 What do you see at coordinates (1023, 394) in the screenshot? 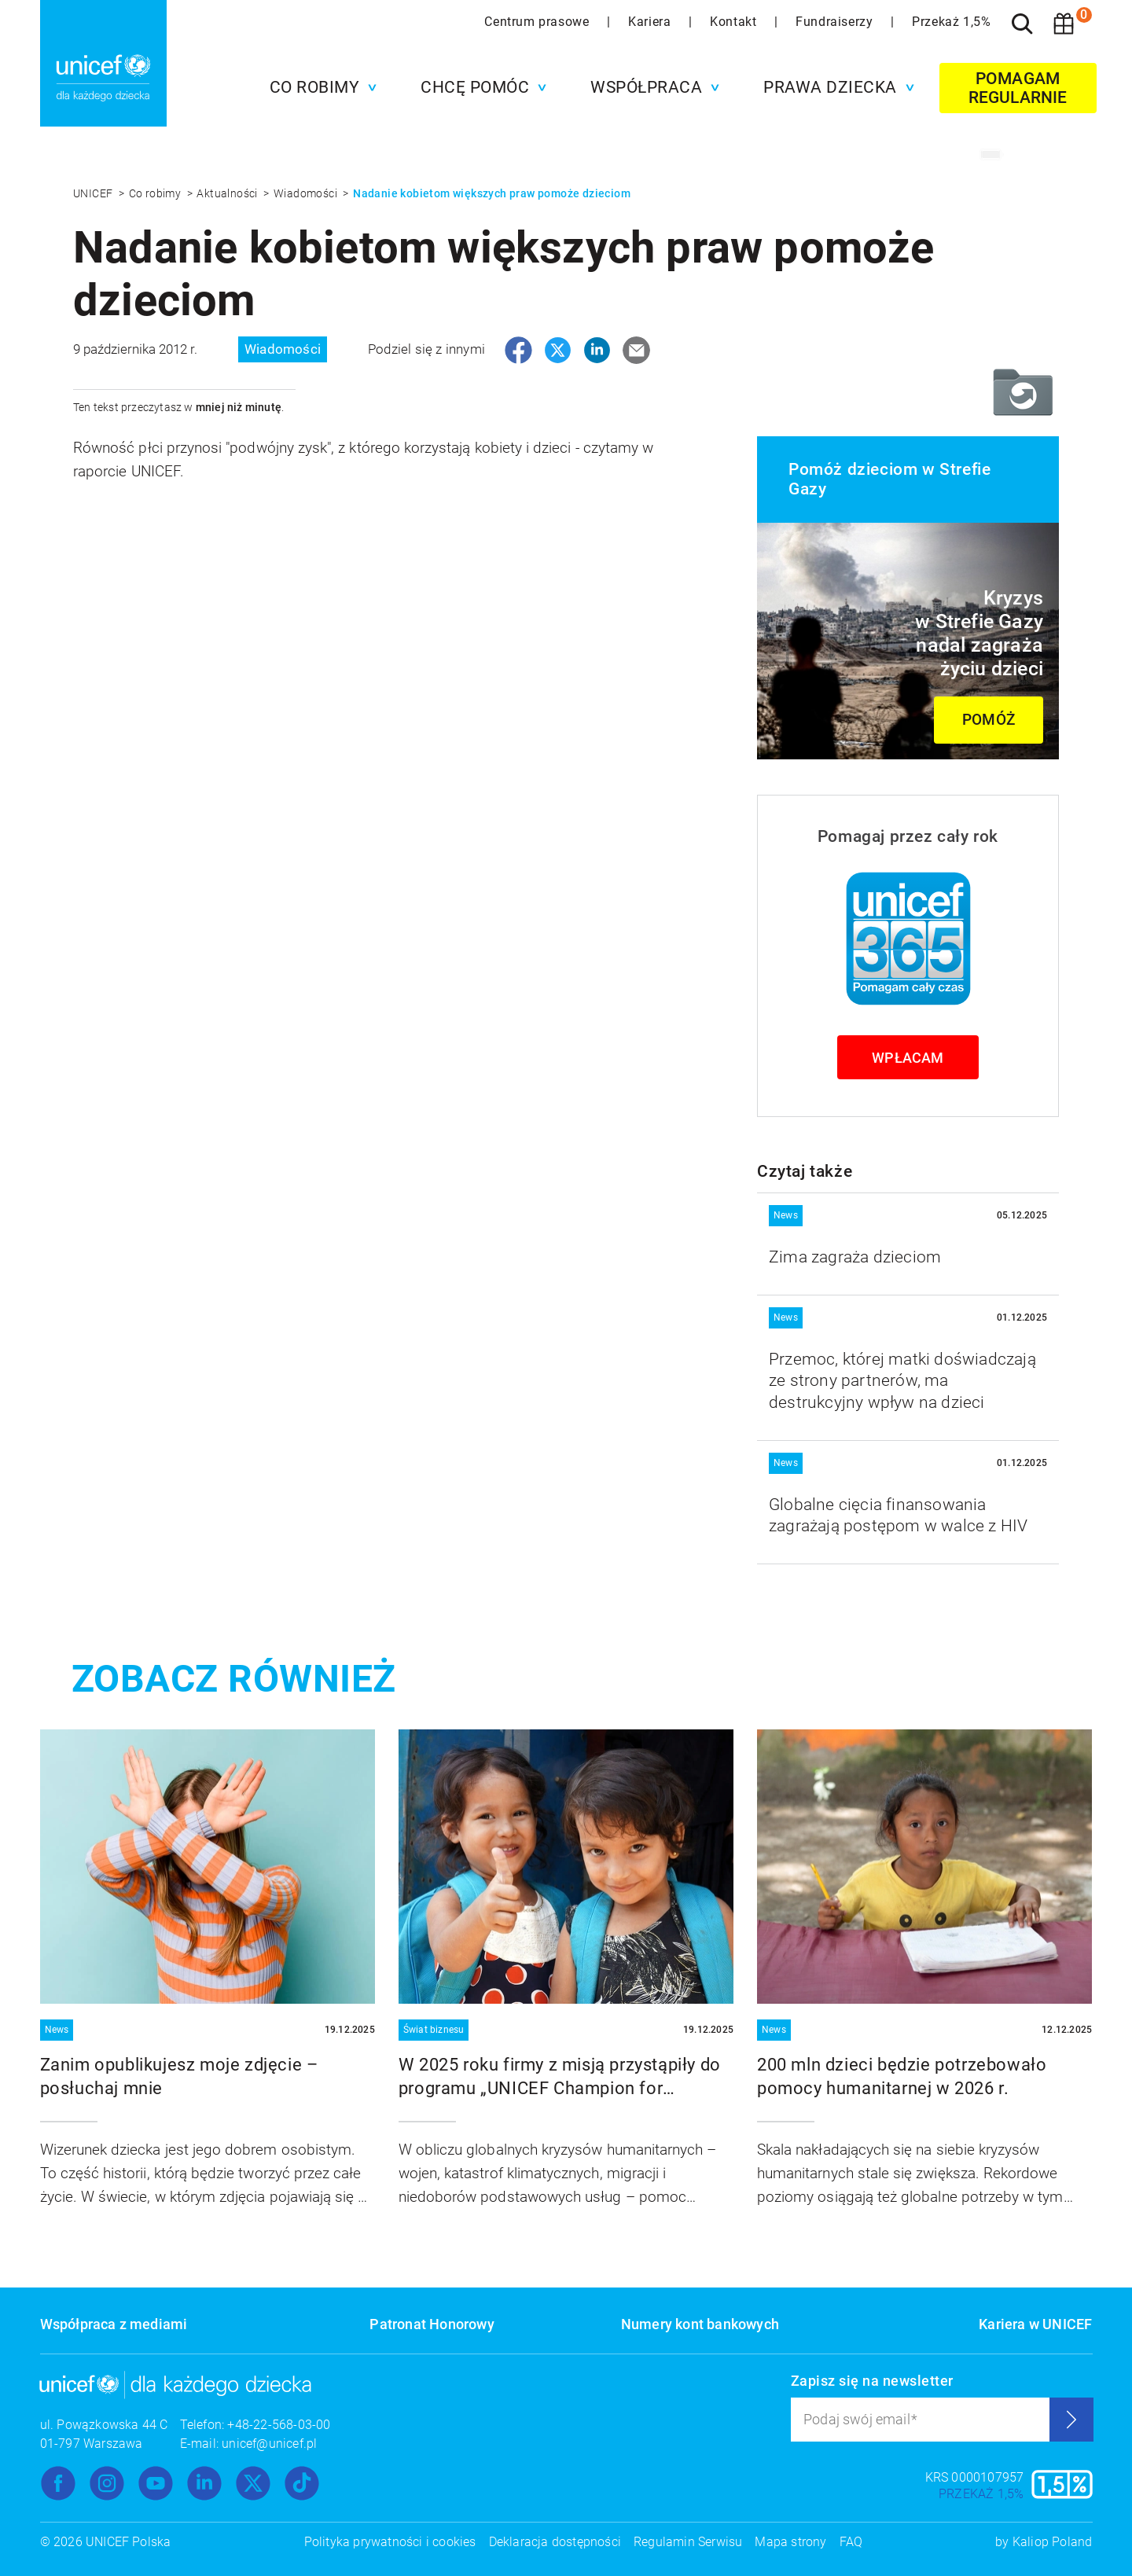
I see `folder containing portable applications` at bounding box center [1023, 394].